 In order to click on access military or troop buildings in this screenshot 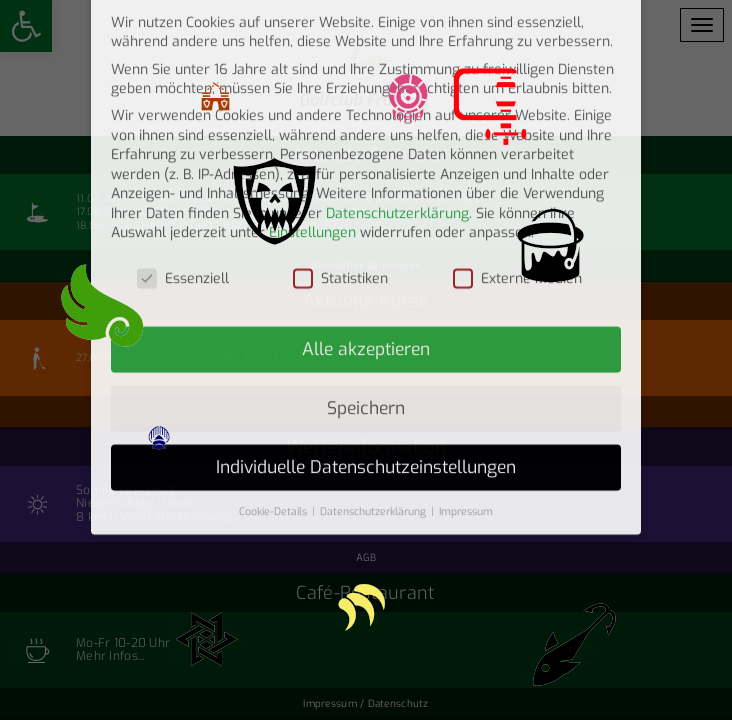, I will do `click(215, 96)`.